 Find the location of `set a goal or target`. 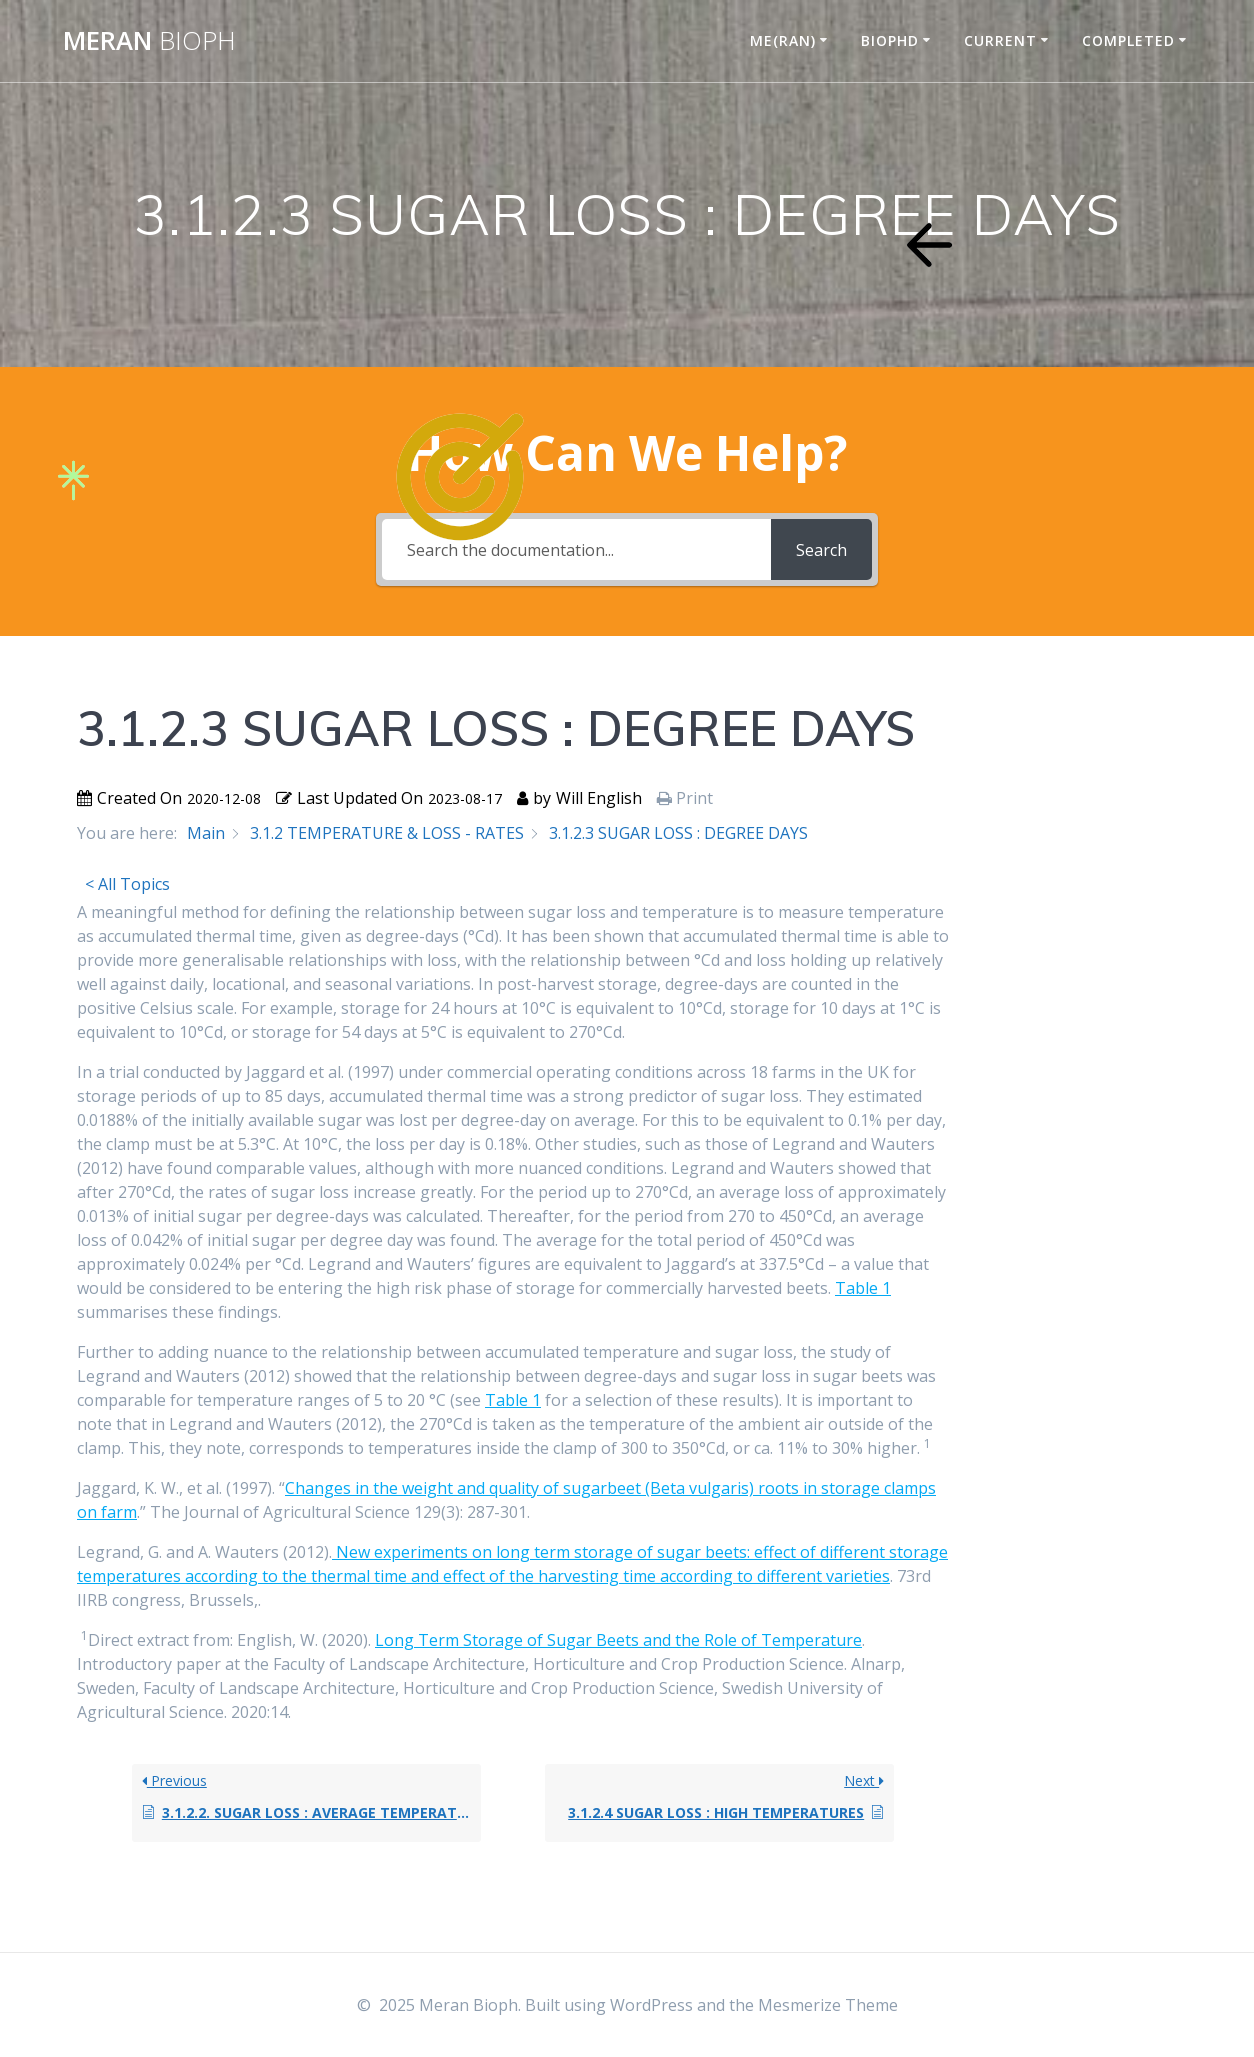

set a goal or target is located at coordinates (460, 477).